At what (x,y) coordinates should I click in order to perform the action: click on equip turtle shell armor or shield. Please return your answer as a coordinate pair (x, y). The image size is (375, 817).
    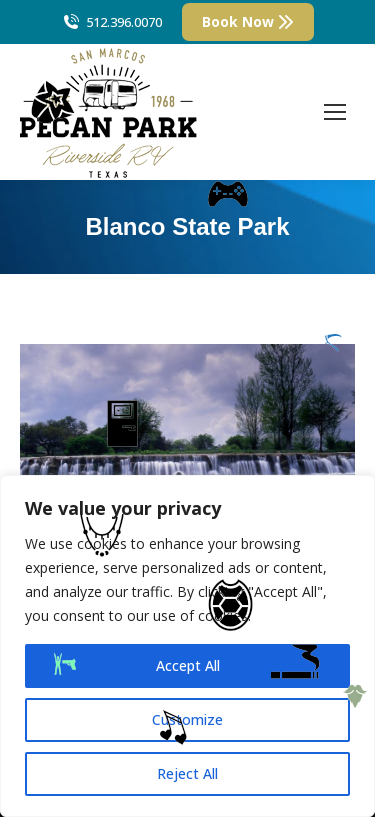
    Looking at the image, I should click on (230, 605).